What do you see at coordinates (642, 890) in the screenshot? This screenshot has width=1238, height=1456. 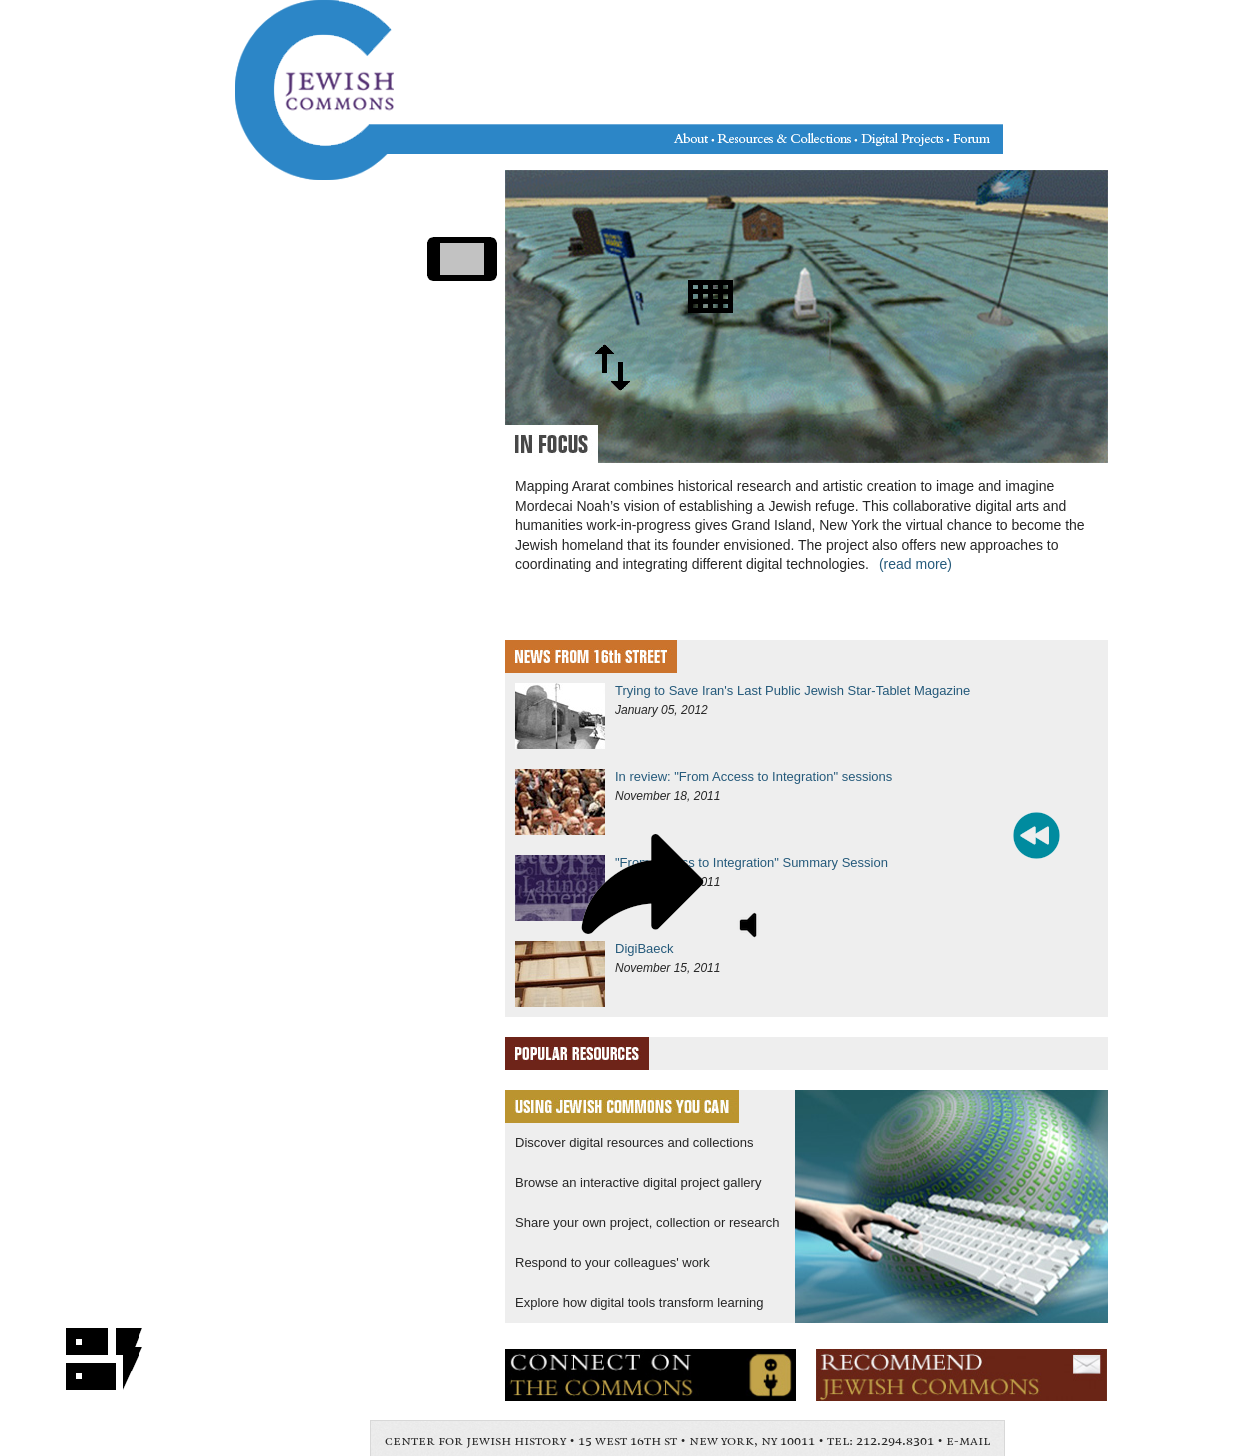 I see `share content with others` at bounding box center [642, 890].